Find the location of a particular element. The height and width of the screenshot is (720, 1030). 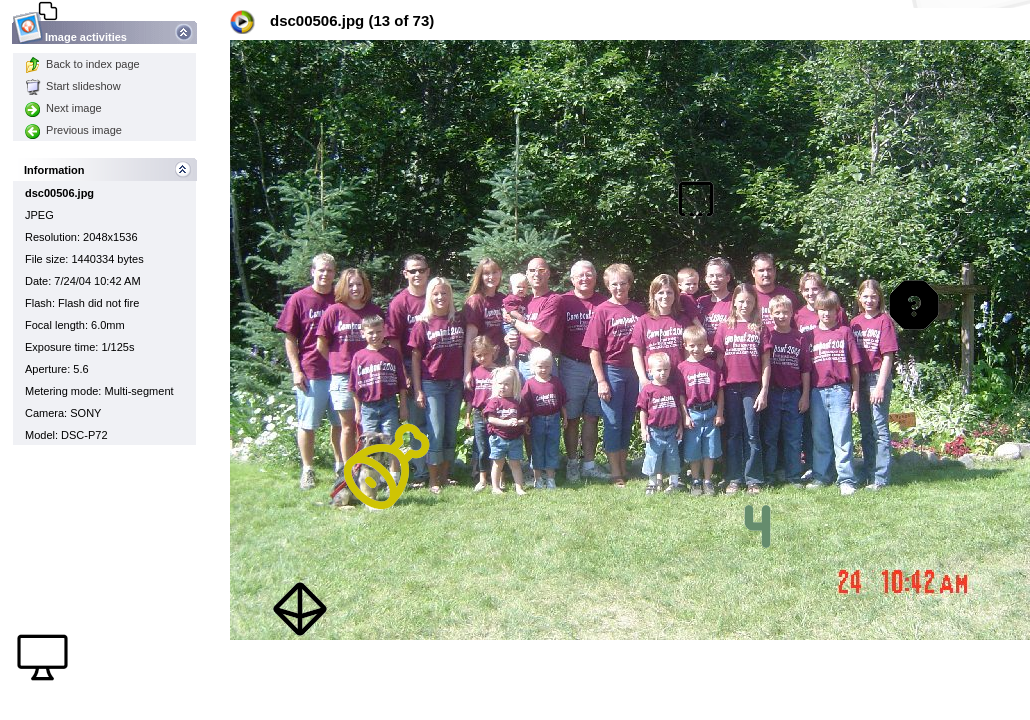

indicates step 4 in a multi-step process is located at coordinates (757, 526).